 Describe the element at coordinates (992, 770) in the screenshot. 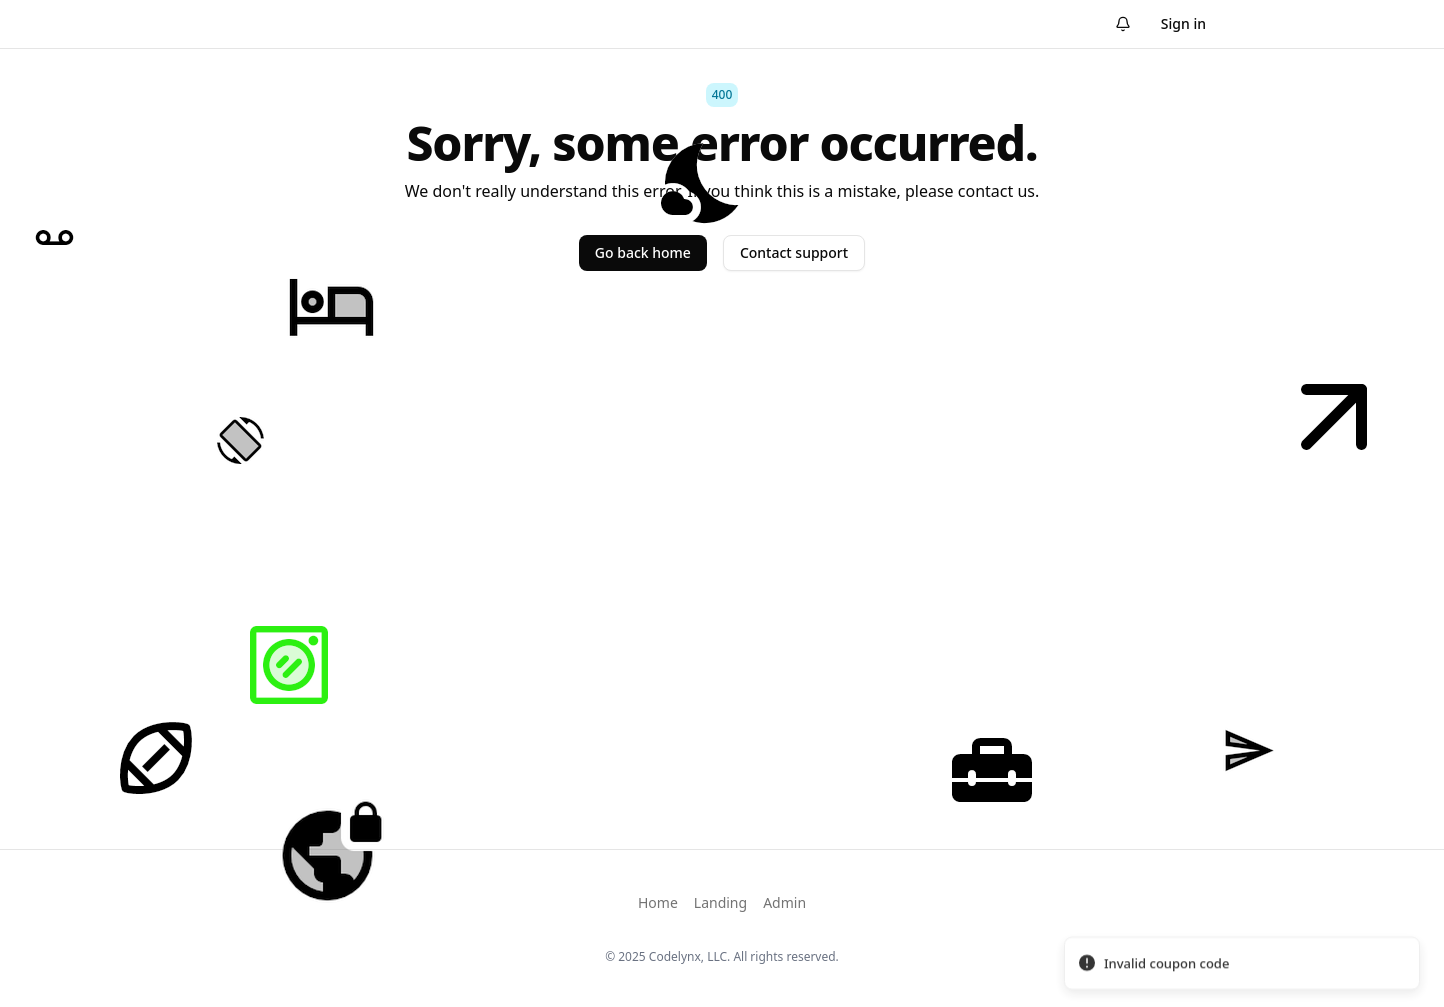

I see `access home repair services` at that location.